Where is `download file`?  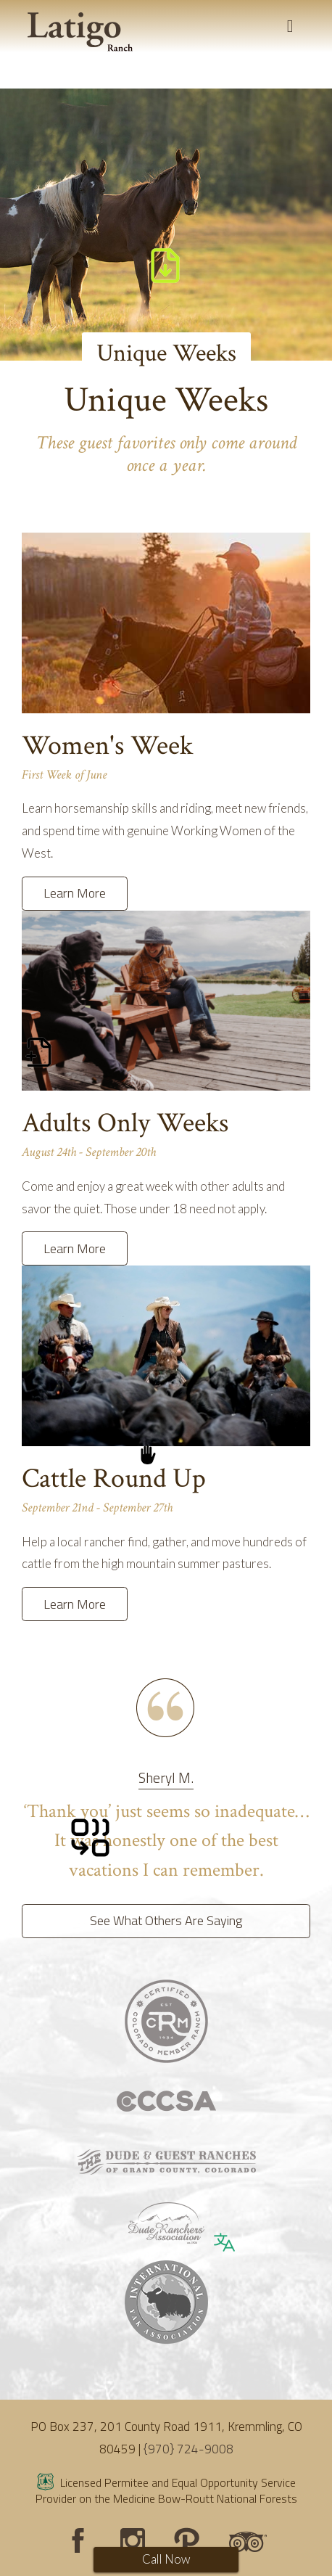 download file is located at coordinates (165, 266).